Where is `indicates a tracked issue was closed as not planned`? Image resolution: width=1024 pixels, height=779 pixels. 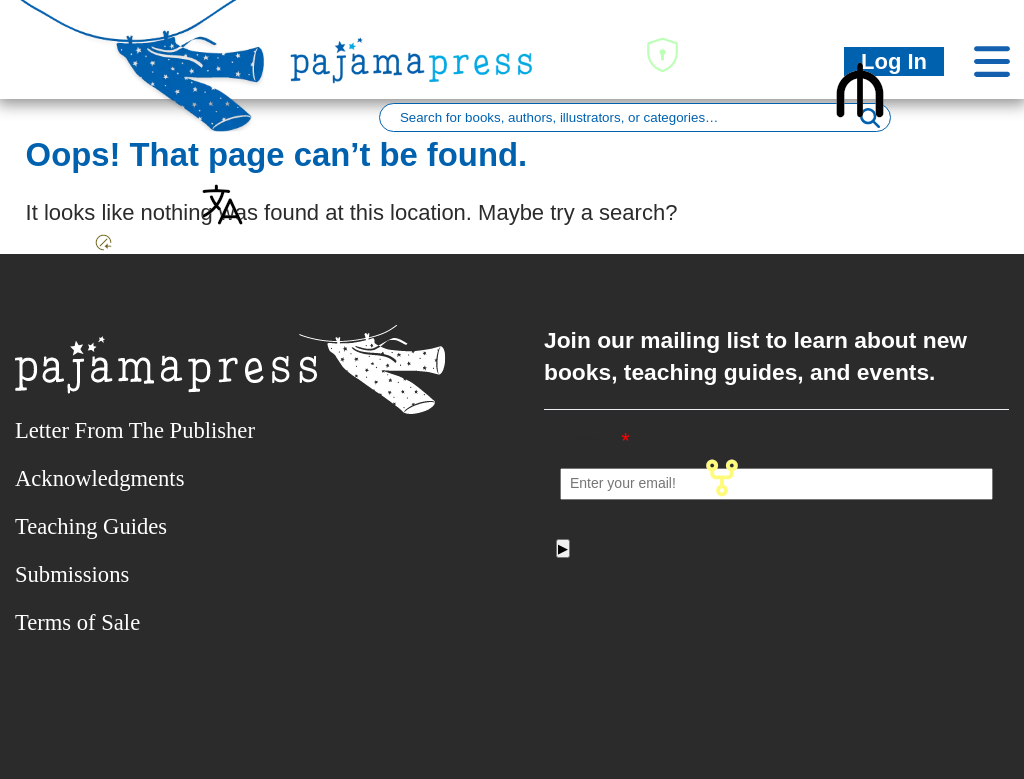 indicates a tracked issue was closed as not planned is located at coordinates (103, 242).